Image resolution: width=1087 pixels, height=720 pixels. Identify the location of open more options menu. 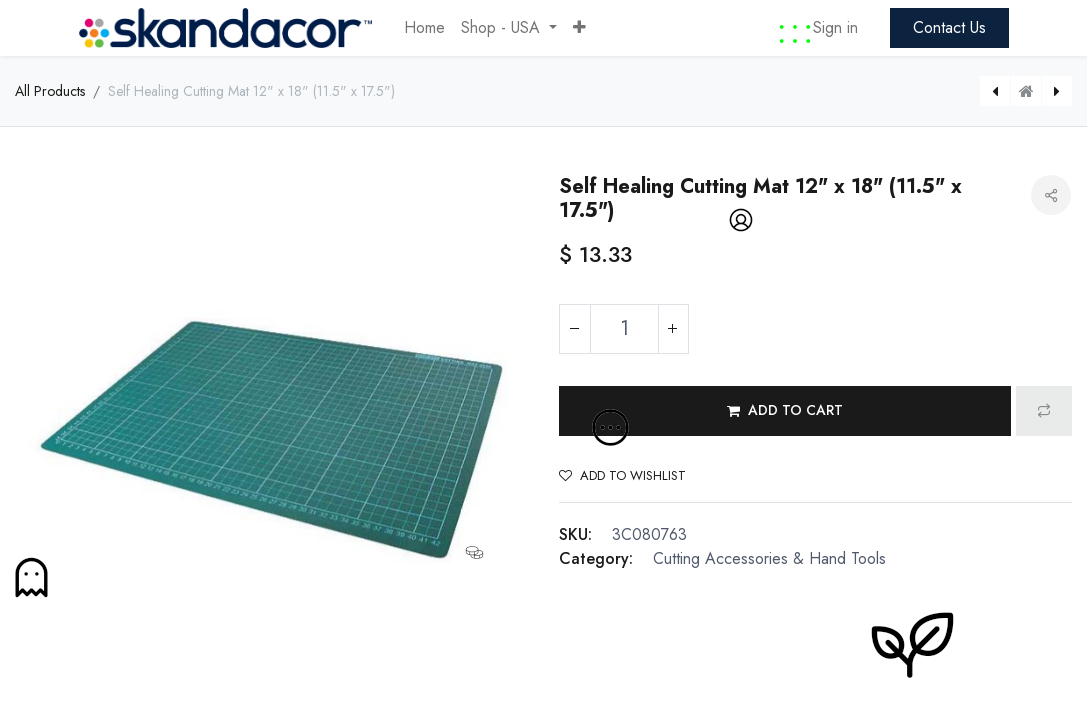
(610, 427).